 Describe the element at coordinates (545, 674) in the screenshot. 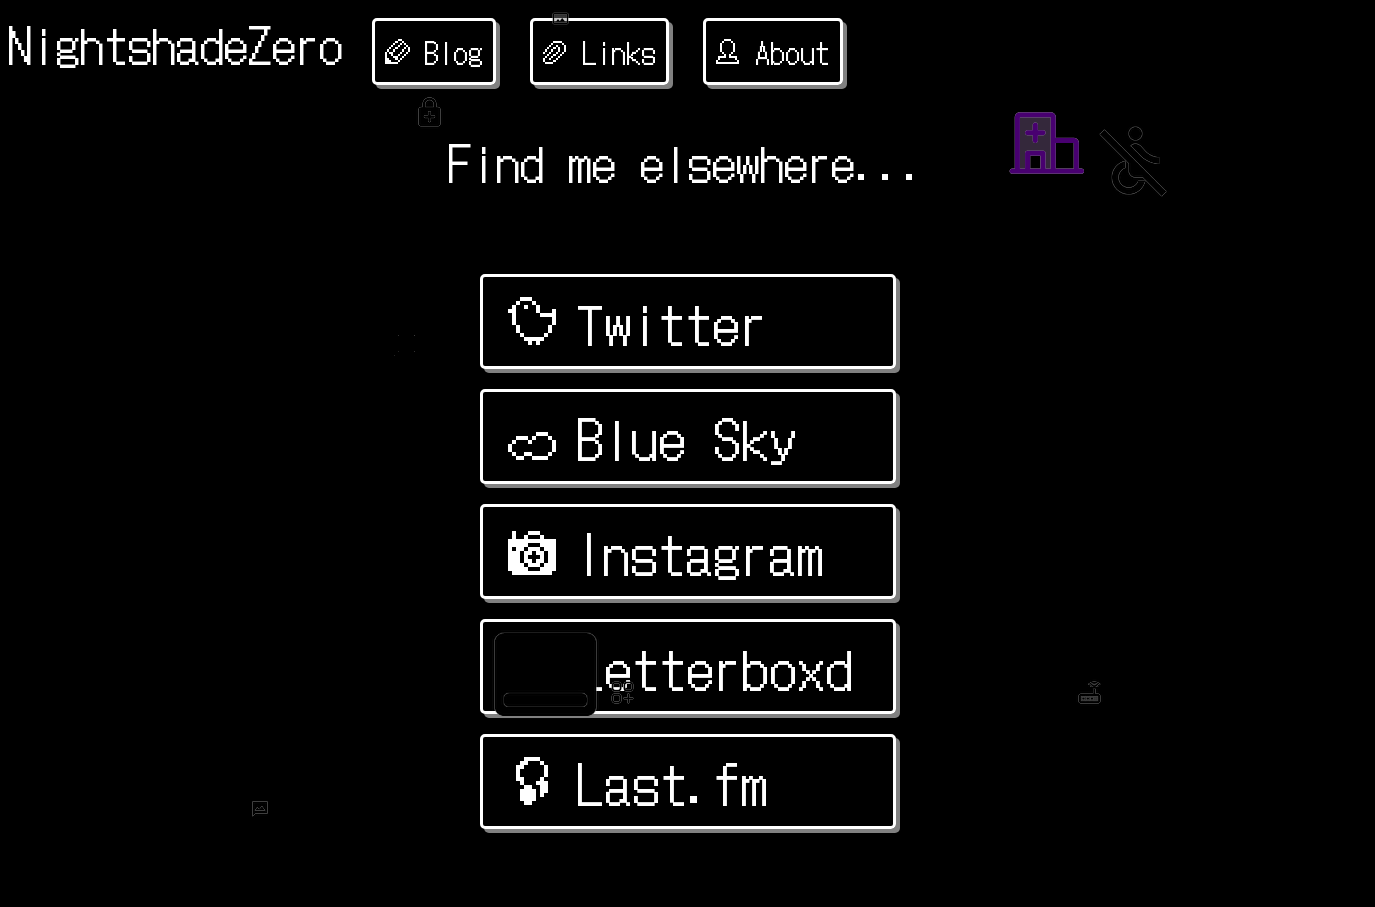

I see `add a call-to-action overlay to video content` at that location.